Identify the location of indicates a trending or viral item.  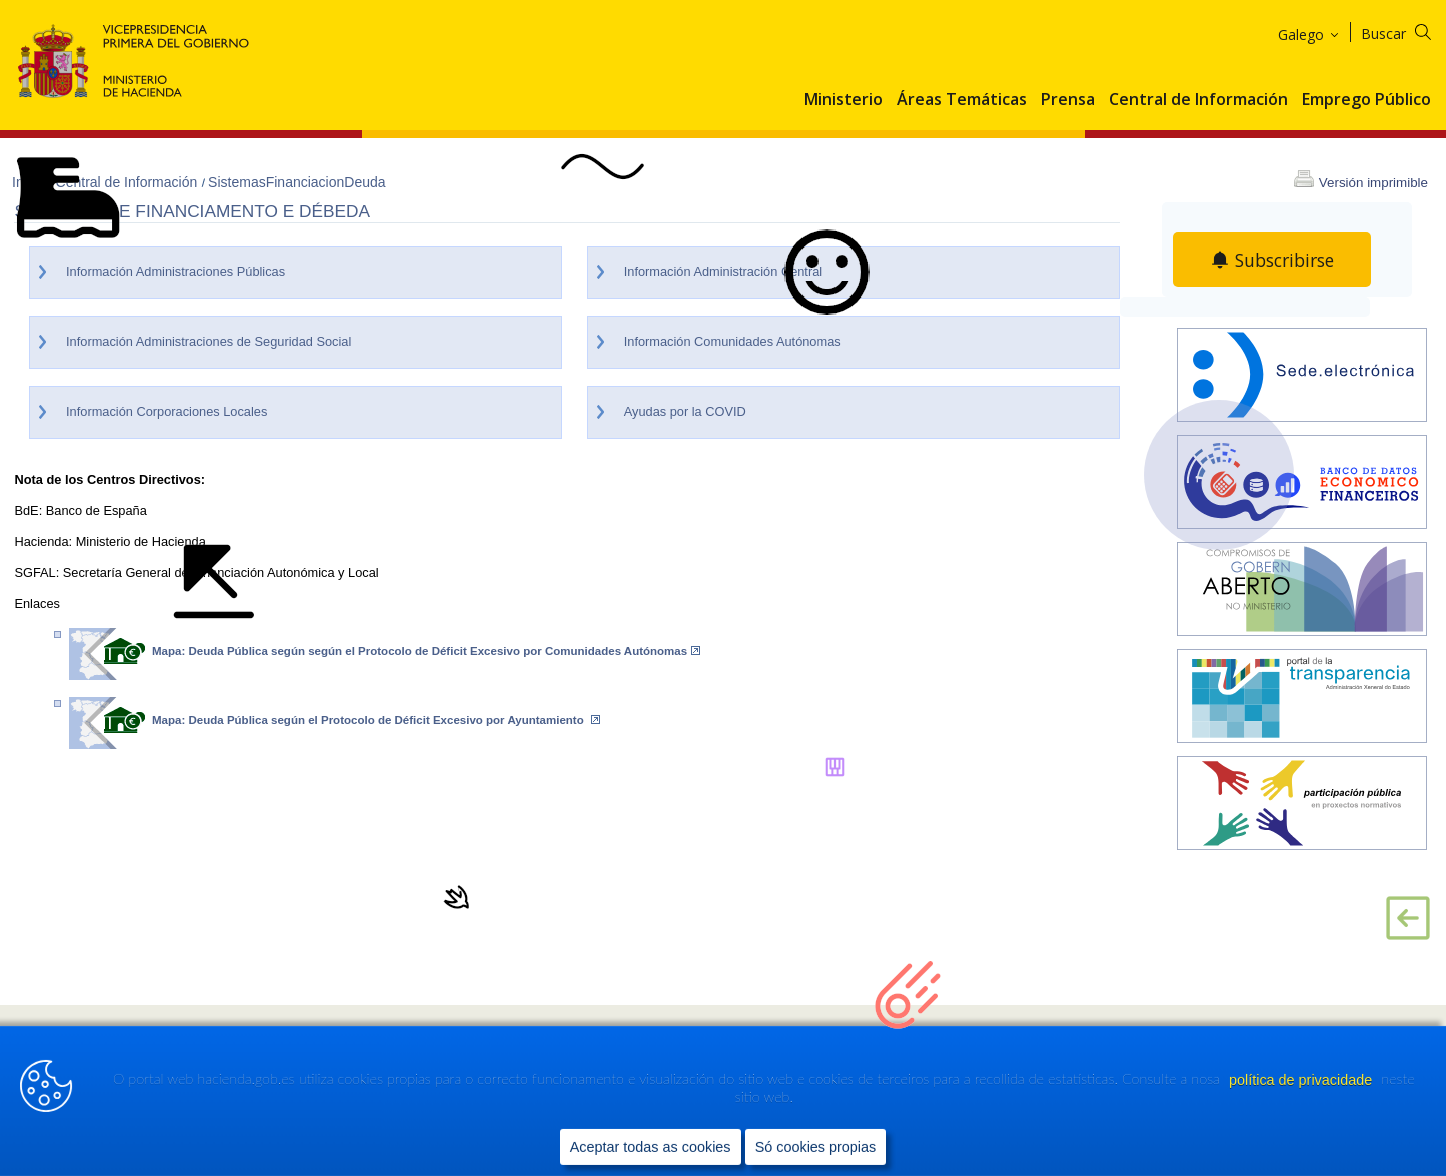
(908, 996).